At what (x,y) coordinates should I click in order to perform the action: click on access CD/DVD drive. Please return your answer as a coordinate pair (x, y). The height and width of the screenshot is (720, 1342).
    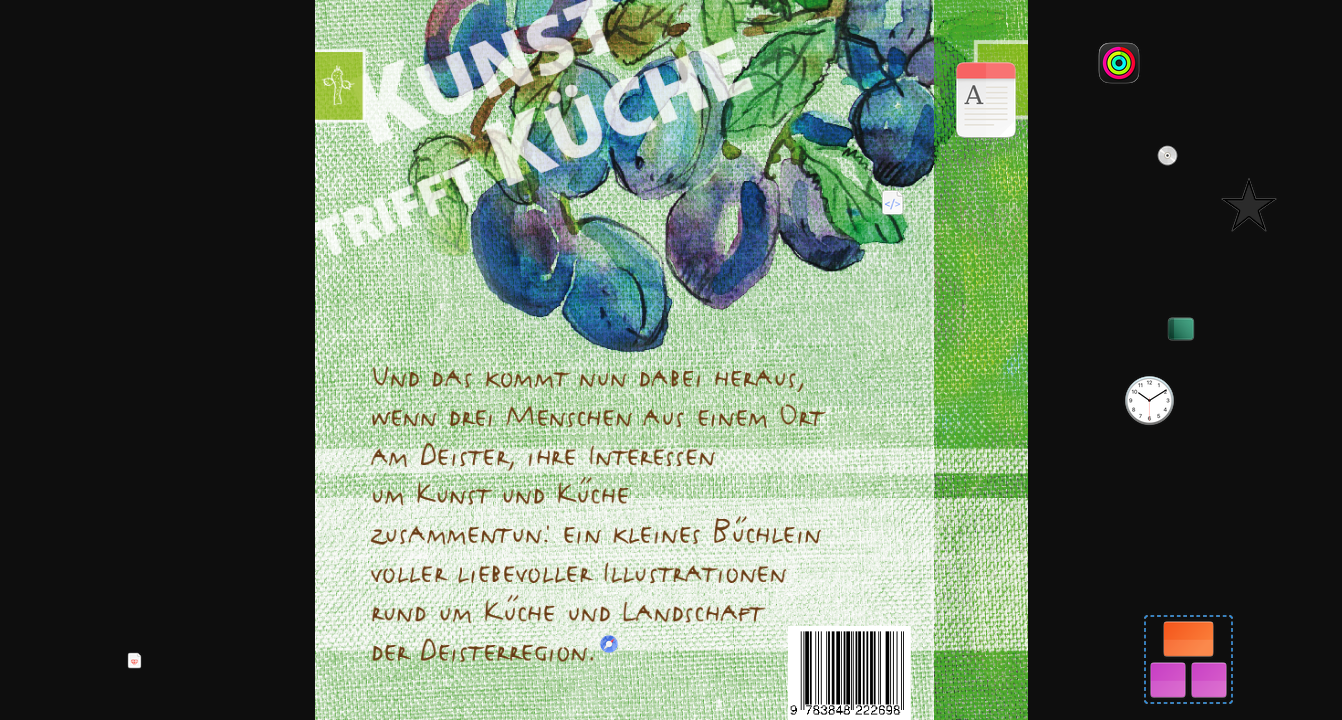
    Looking at the image, I should click on (1167, 155).